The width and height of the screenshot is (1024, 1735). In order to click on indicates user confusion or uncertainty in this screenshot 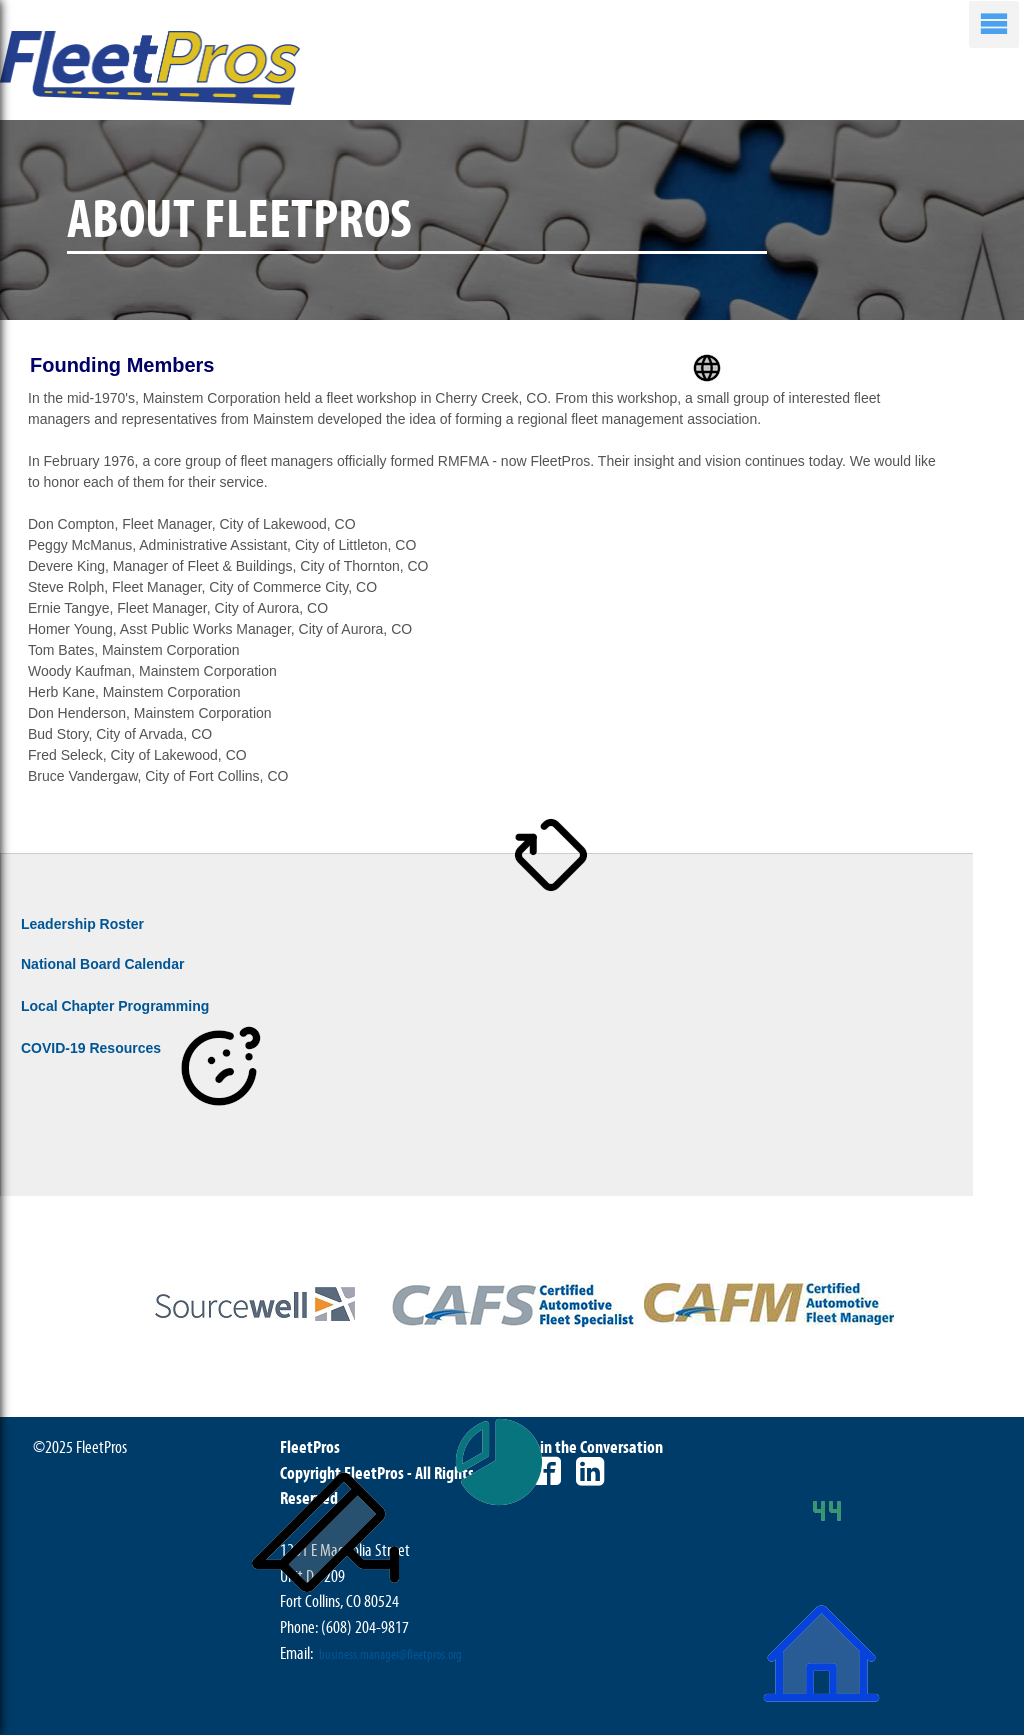, I will do `click(219, 1068)`.